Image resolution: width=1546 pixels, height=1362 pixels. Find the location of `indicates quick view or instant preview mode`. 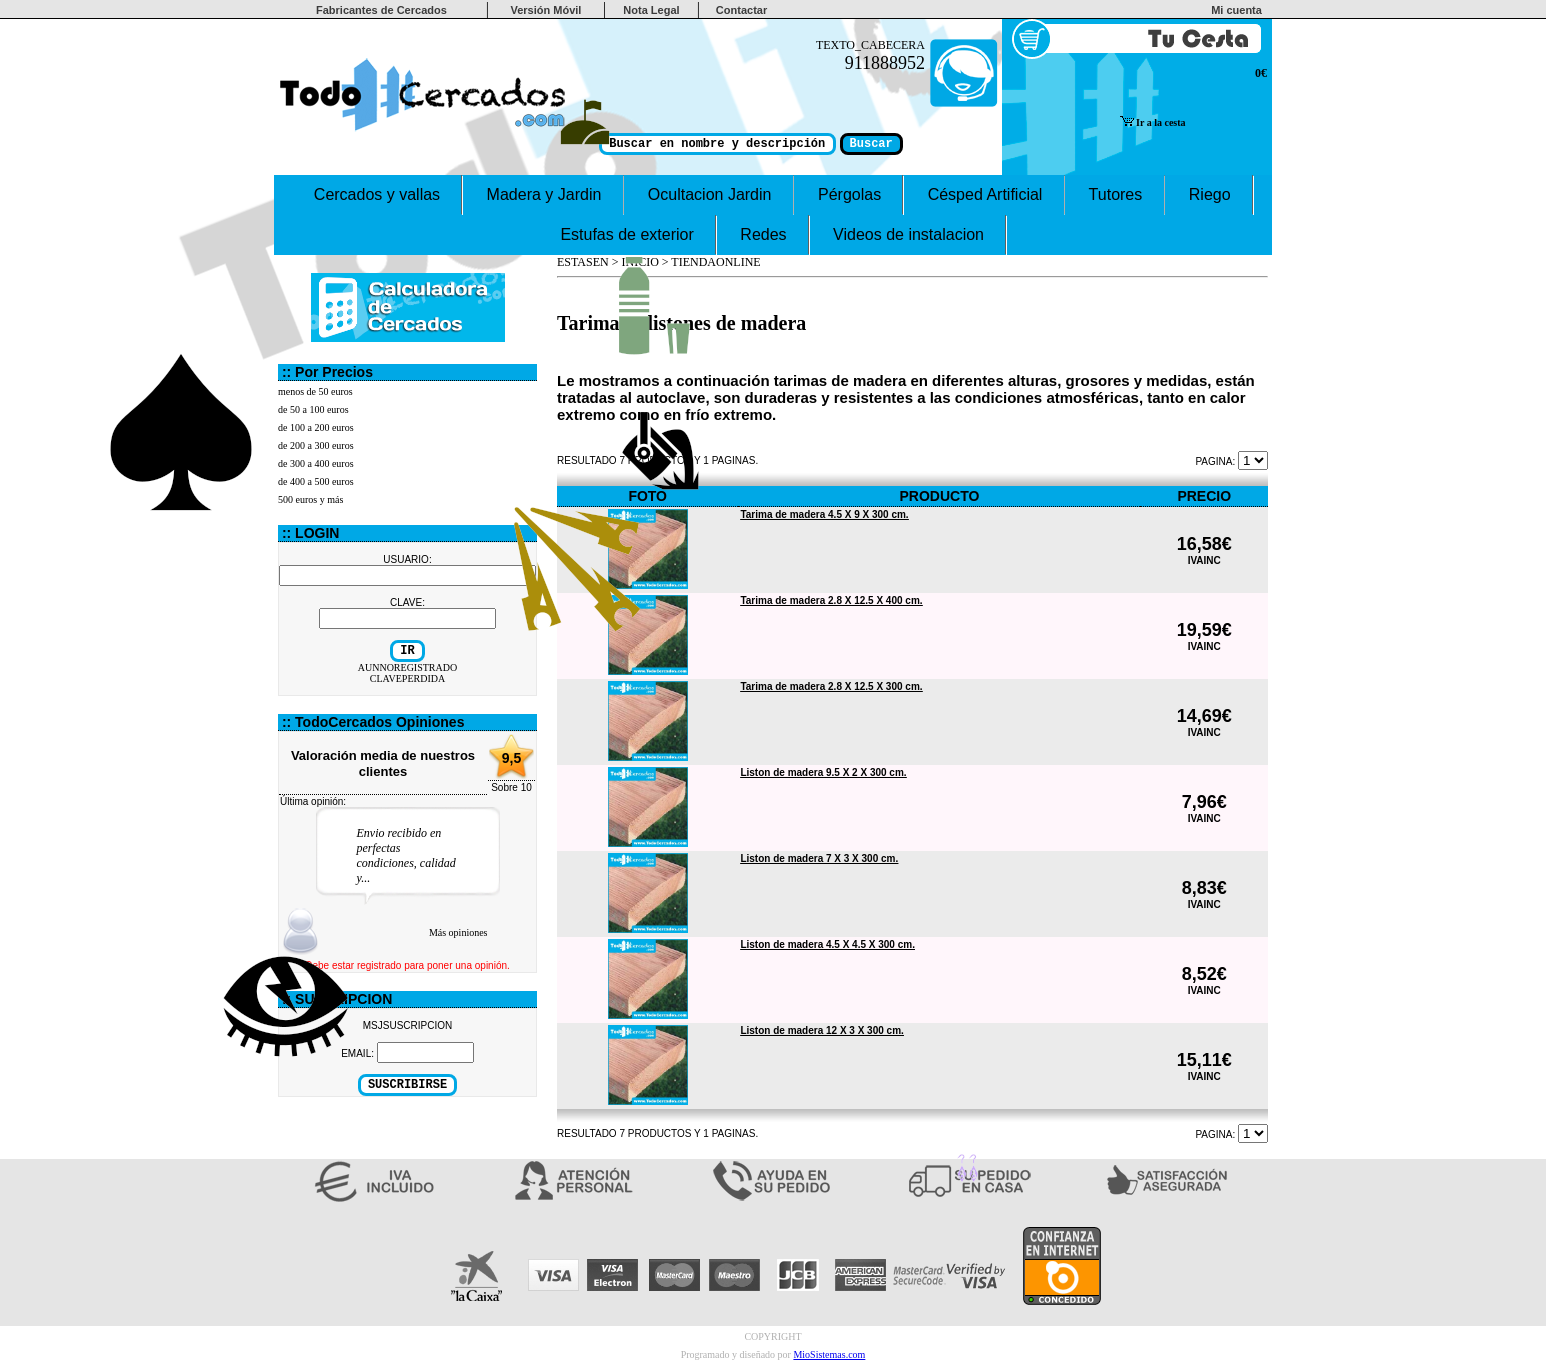

indicates quick view or instant preview mode is located at coordinates (285, 1006).